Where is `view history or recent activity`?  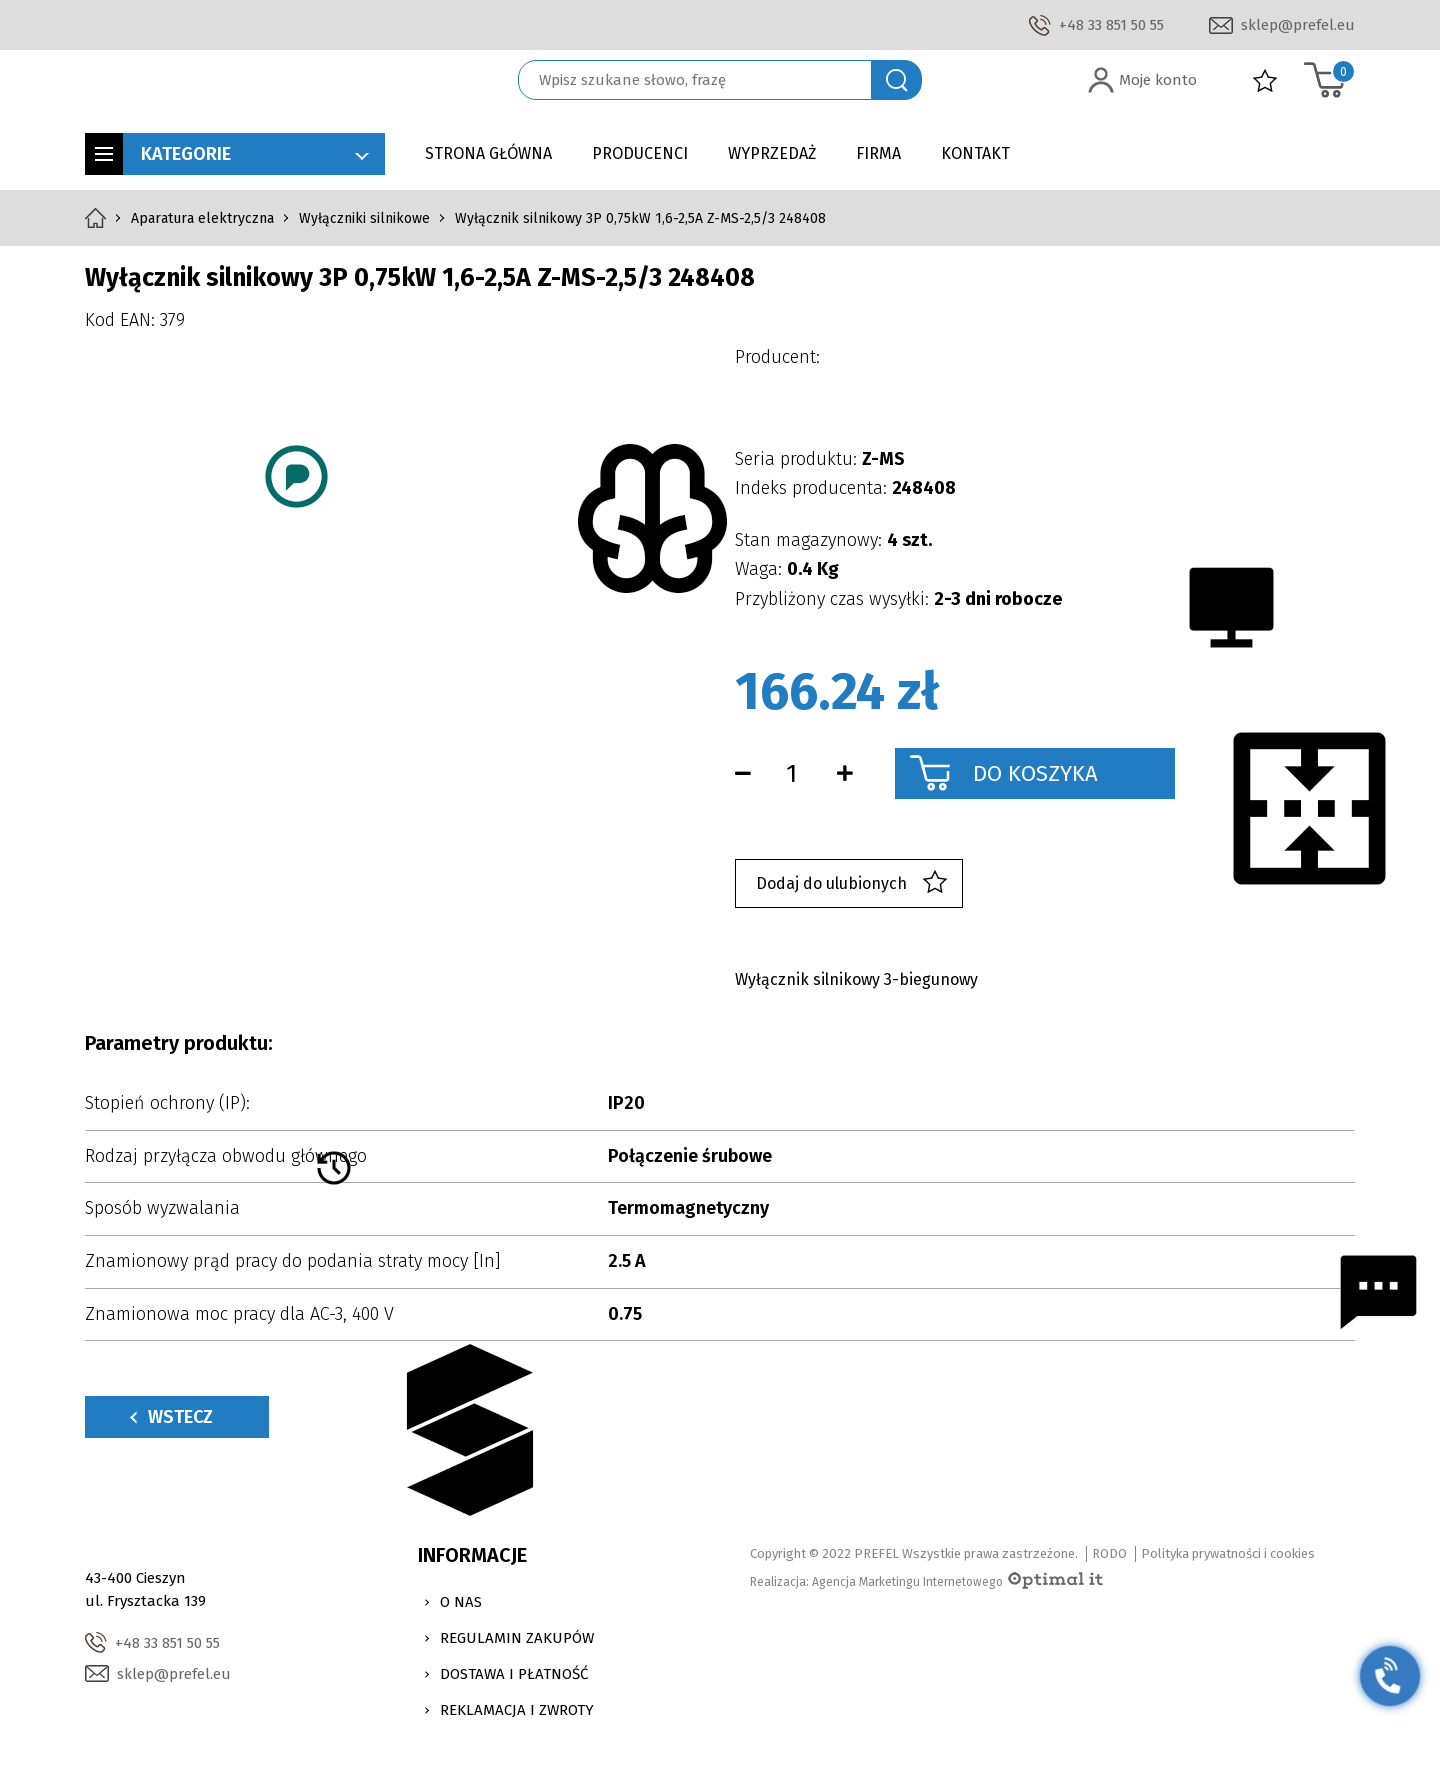 view history or recent activity is located at coordinates (334, 1168).